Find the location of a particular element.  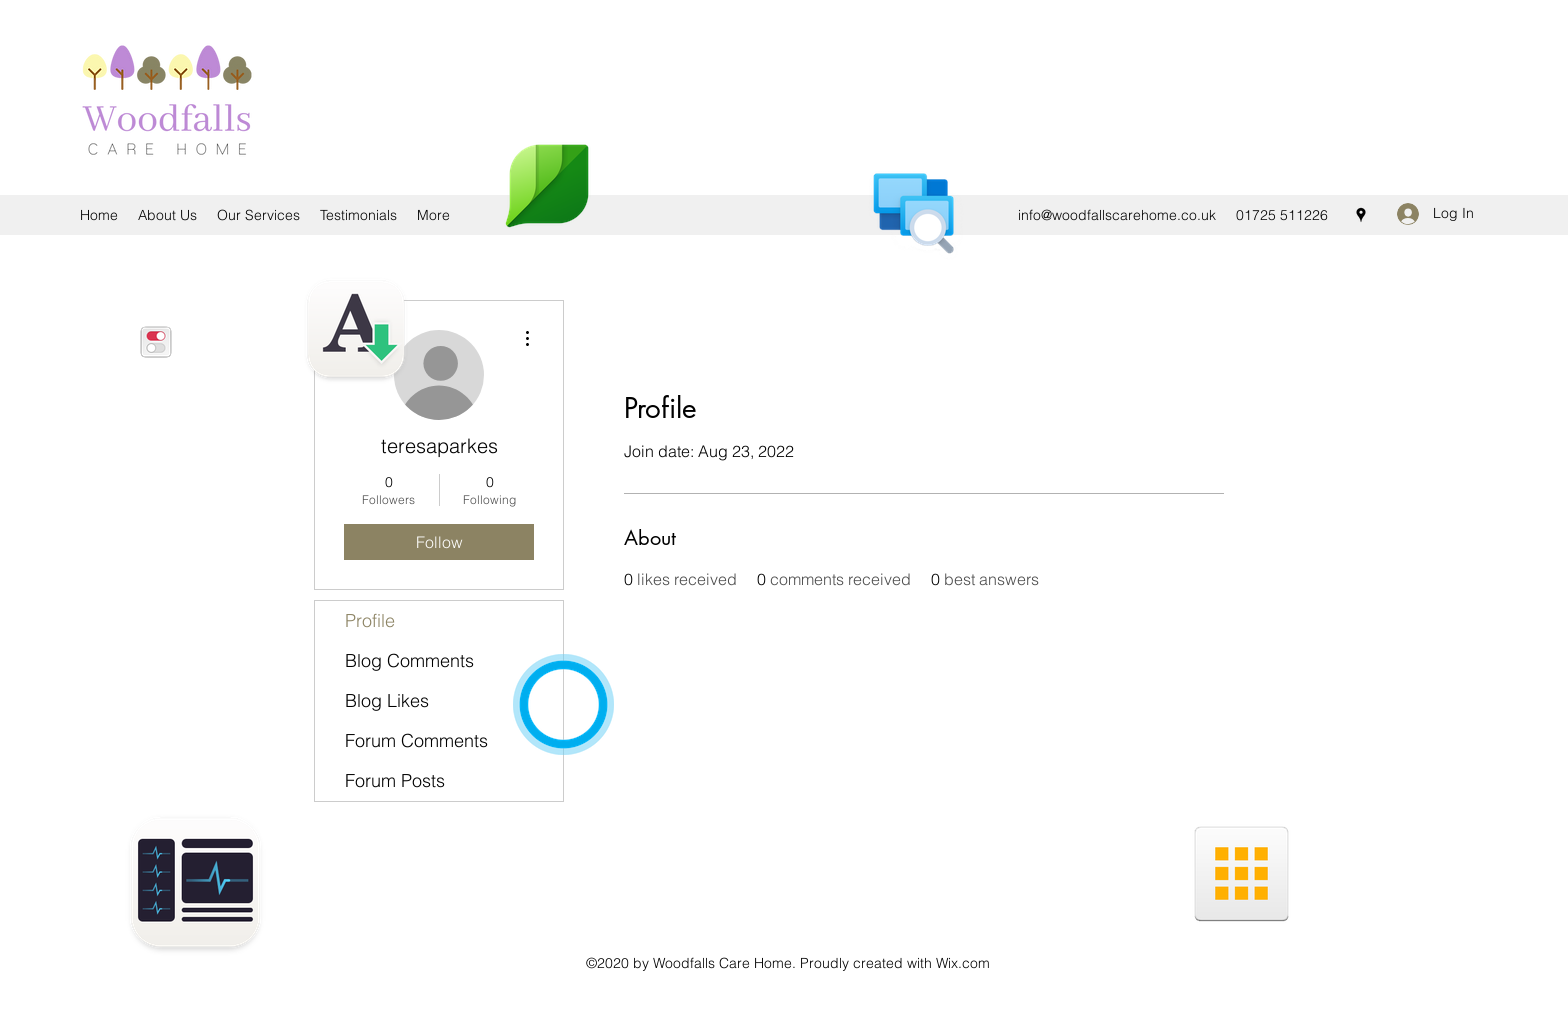

open Microsoft Cortana voice assistant is located at coordinates (563, 704).